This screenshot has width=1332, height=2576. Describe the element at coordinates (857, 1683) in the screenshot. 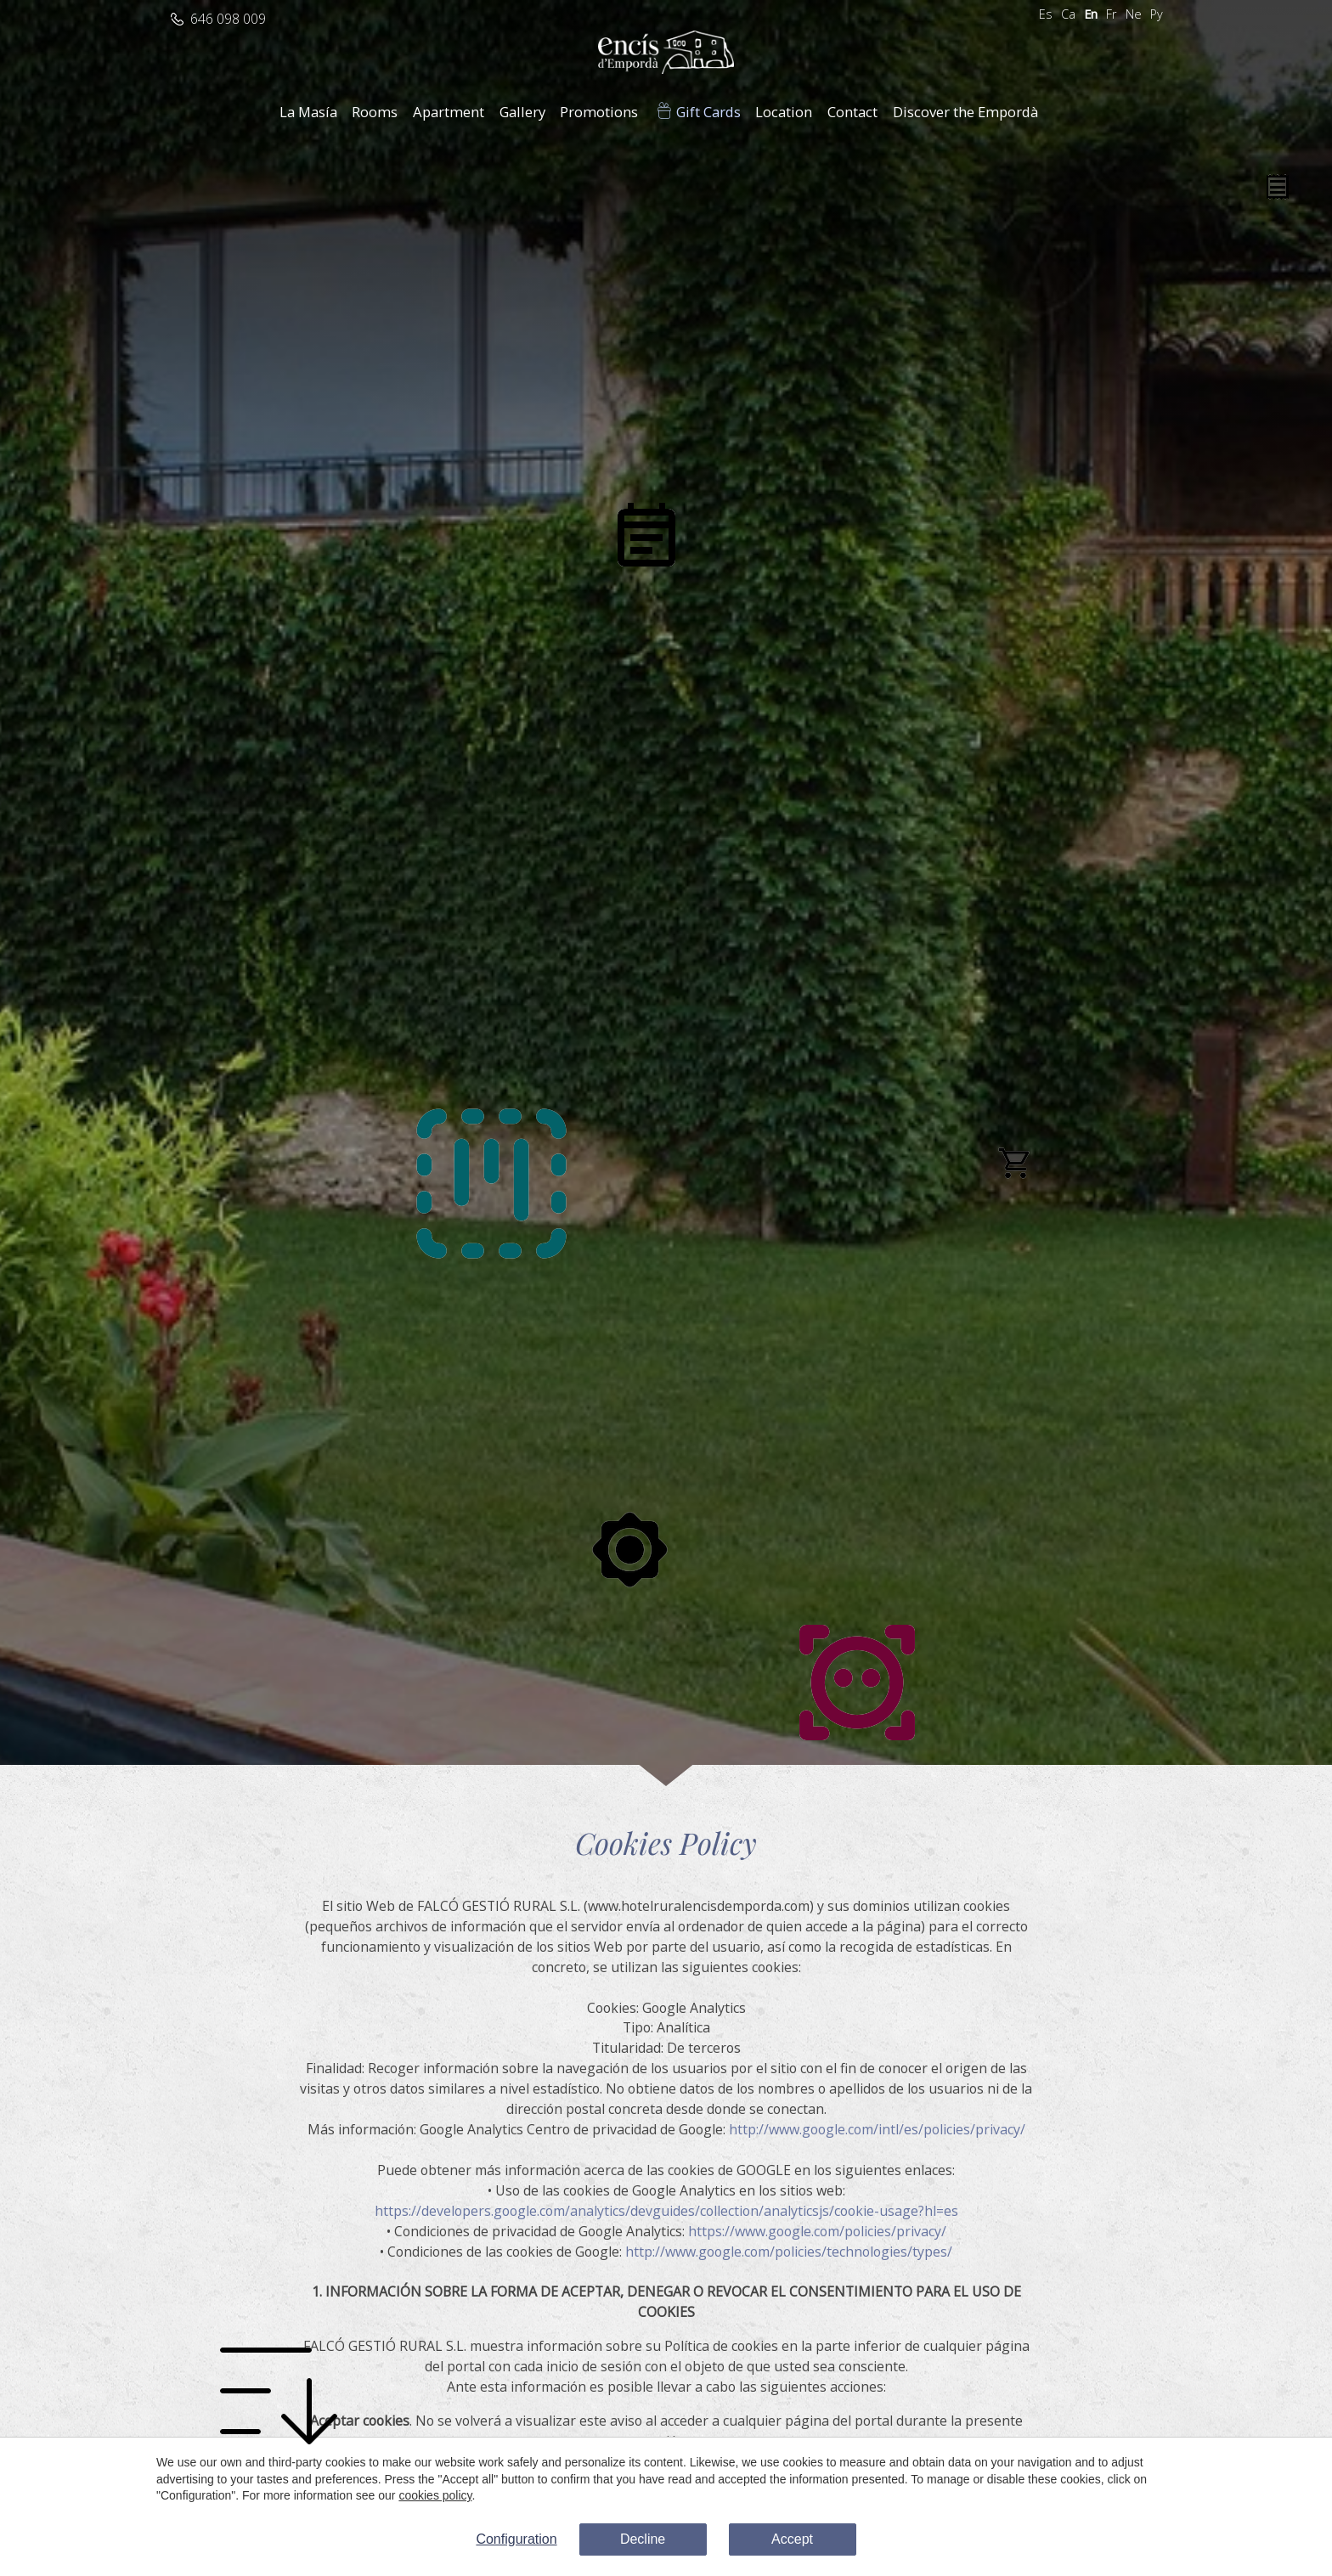

I see `scan face to unlock or authenticate` at that location.